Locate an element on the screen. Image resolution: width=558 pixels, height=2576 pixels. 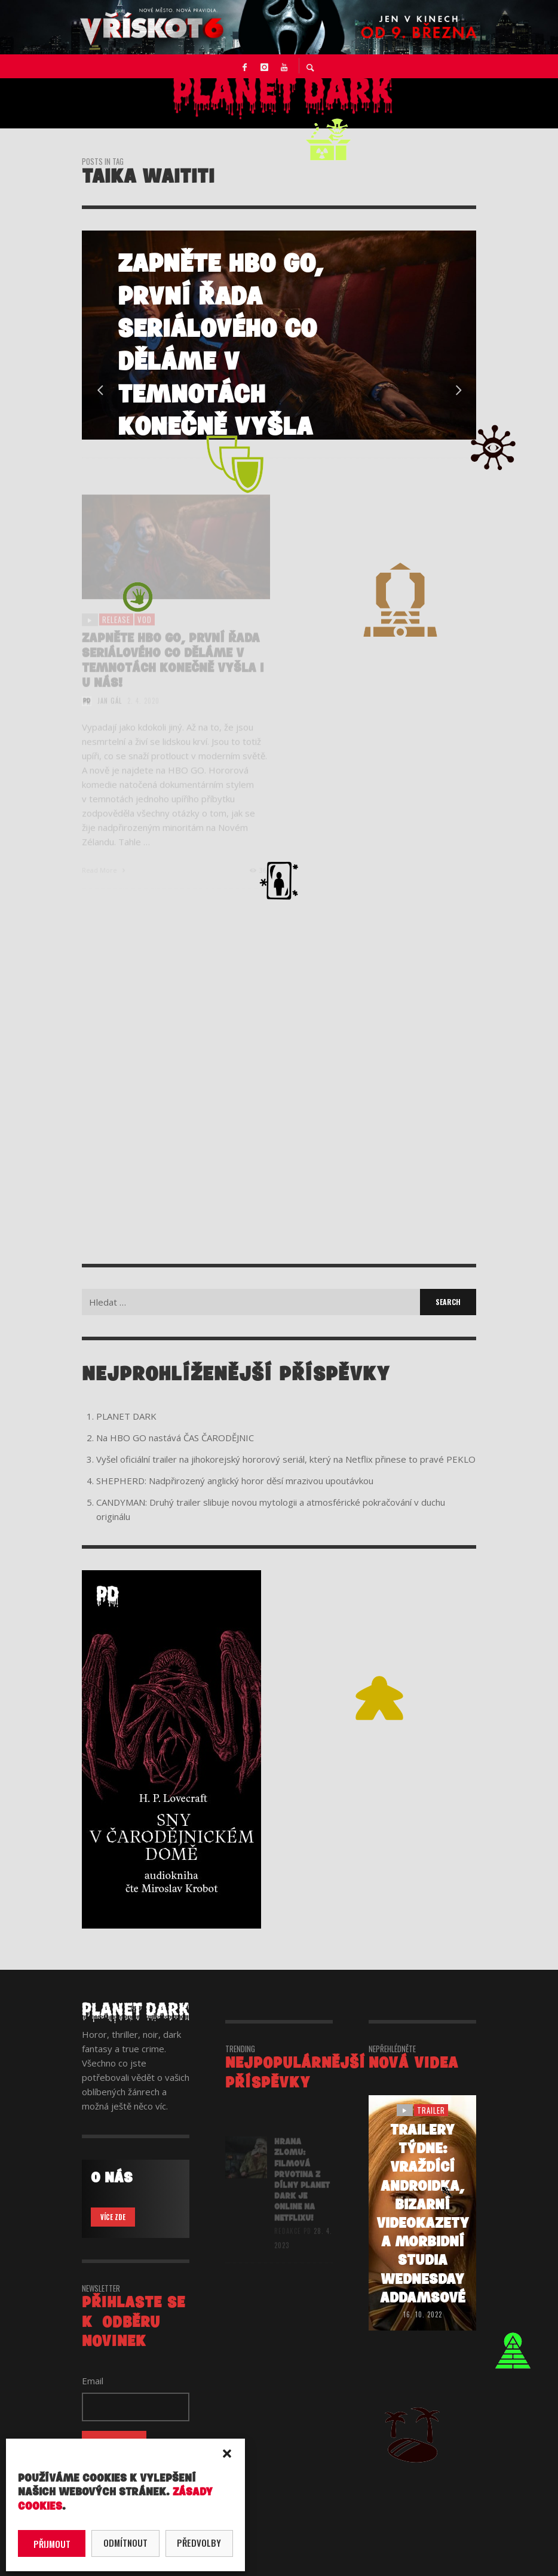
indicates a frozen character status effect is located at coordinates (279, 880).